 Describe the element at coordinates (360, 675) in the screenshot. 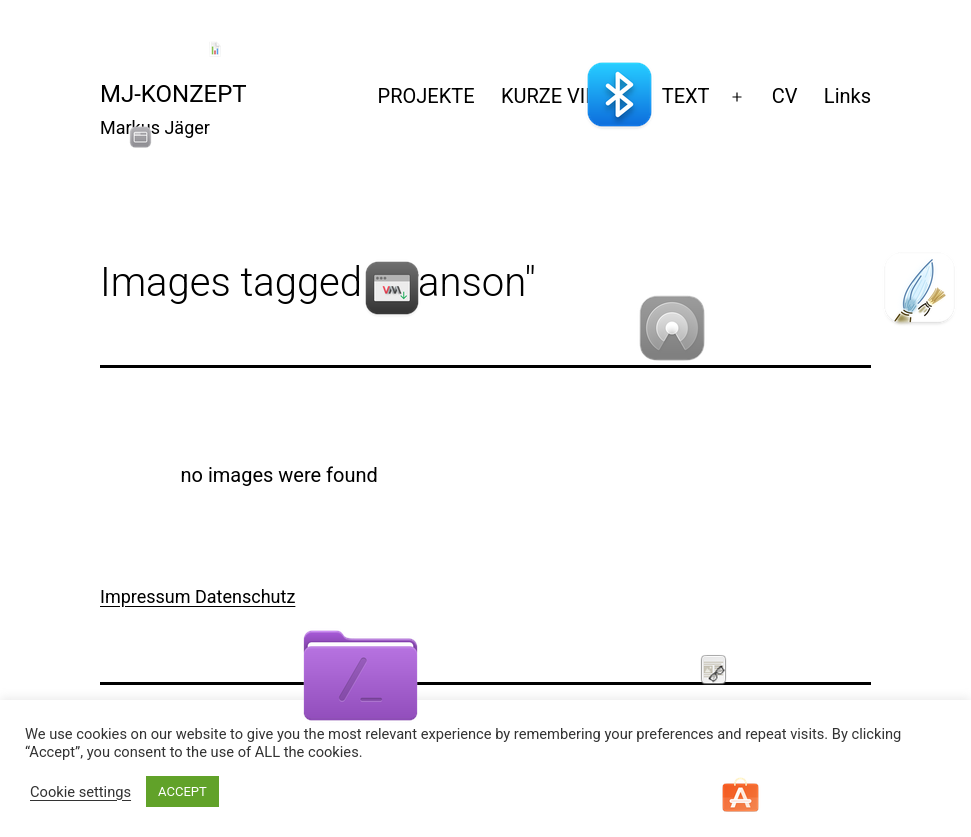

I see `access the root directory` at that location.